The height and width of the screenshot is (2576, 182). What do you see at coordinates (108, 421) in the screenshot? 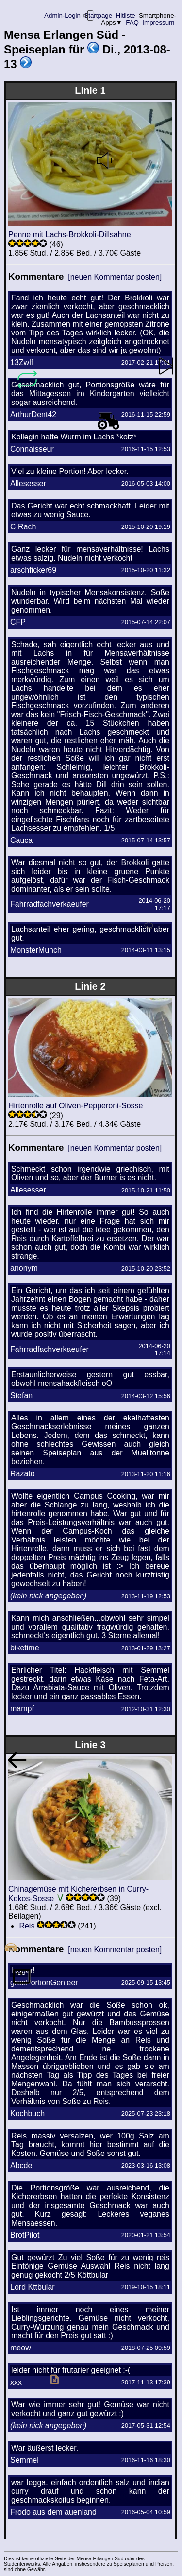
I see `access farming or agriculture features` at bounding box center [108, 421].